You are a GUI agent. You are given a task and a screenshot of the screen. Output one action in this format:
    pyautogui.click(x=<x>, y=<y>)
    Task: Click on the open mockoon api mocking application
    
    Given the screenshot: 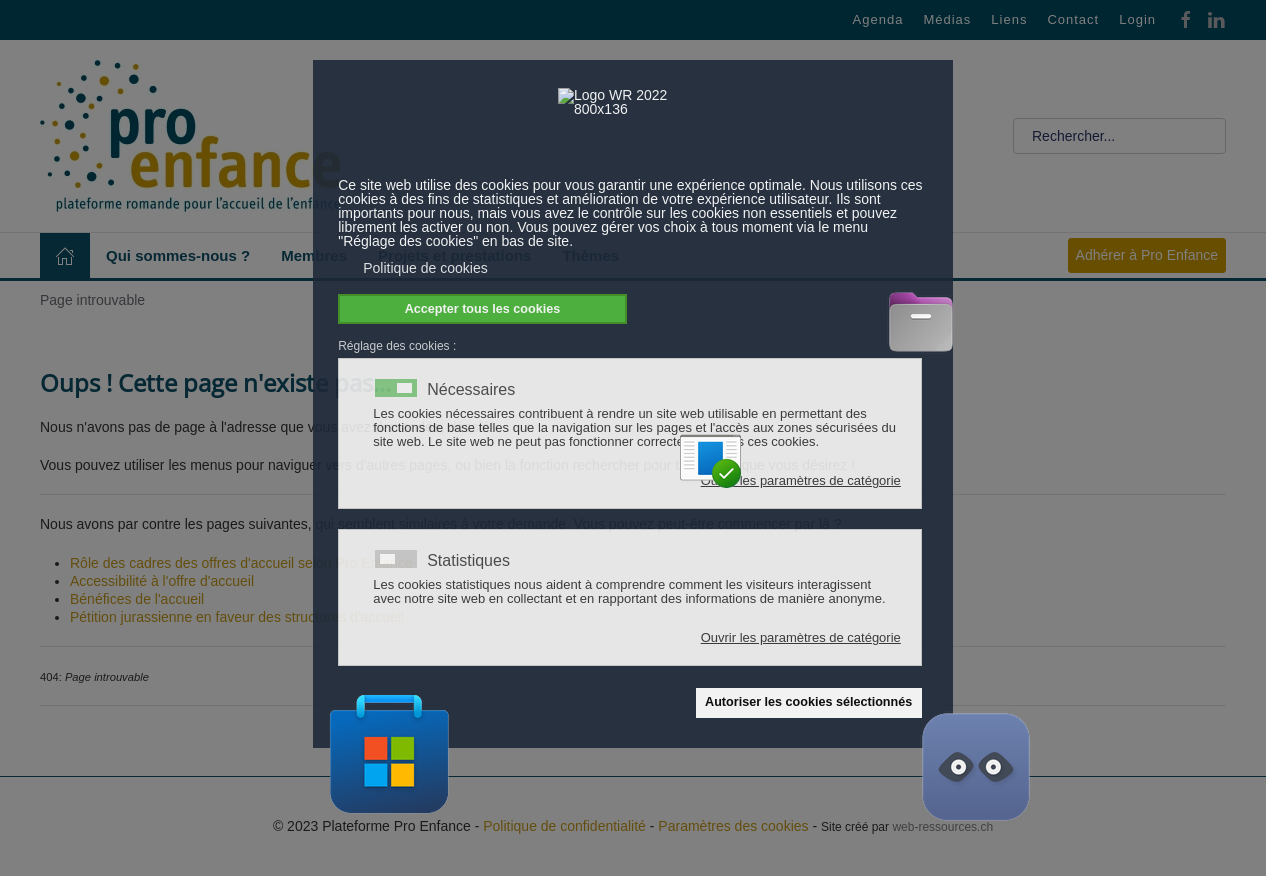 What is the action you would take?
    pyautogui.click(x=976, y=767)
    